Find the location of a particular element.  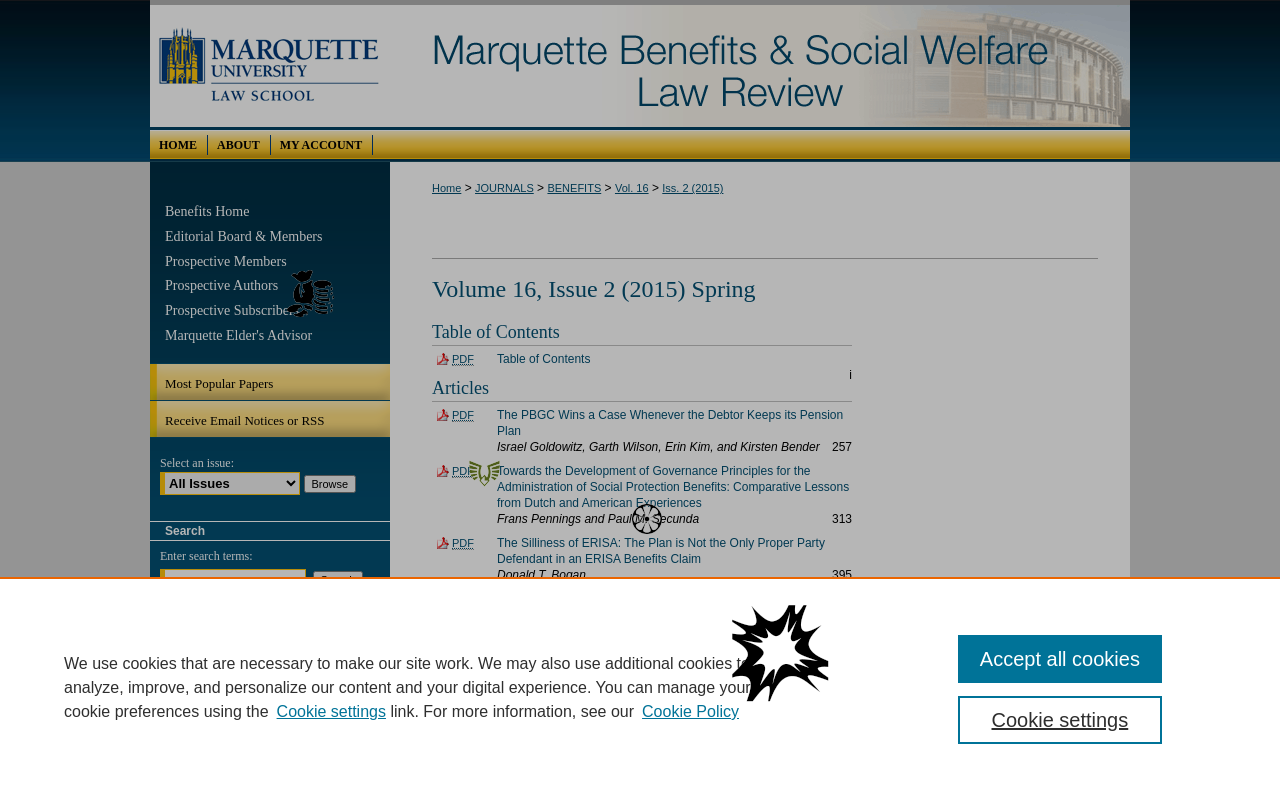

indicates a splat or impact effect in gameplay is located at coordinates (780, 653).